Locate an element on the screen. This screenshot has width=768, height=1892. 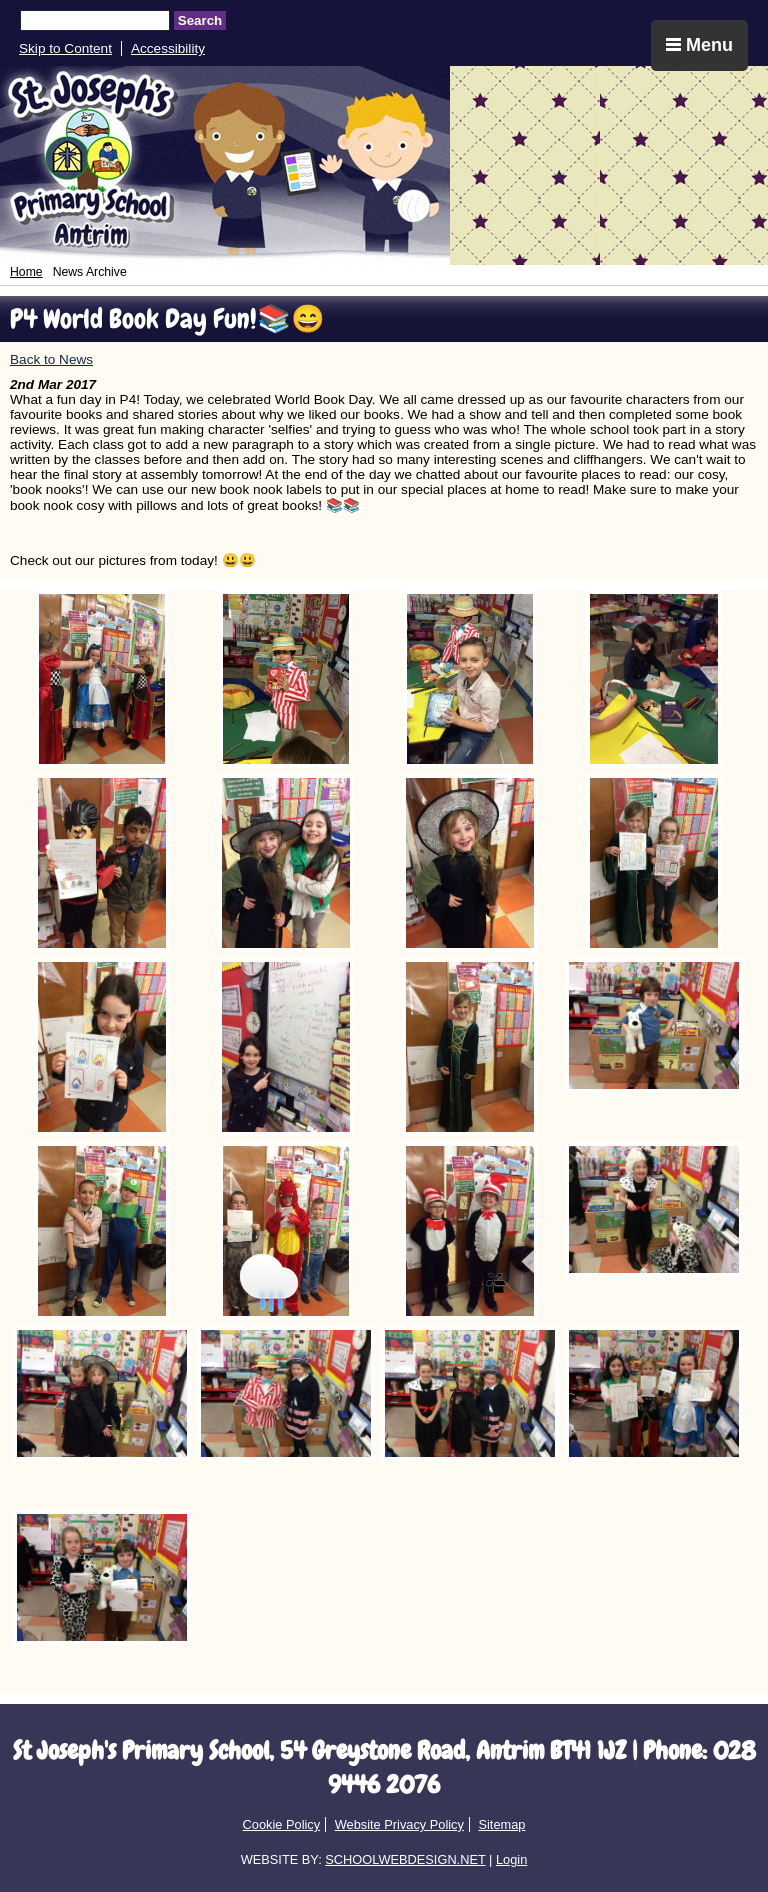
indicates rainy or showery weather conditions is located at coordinates (269, 1283).